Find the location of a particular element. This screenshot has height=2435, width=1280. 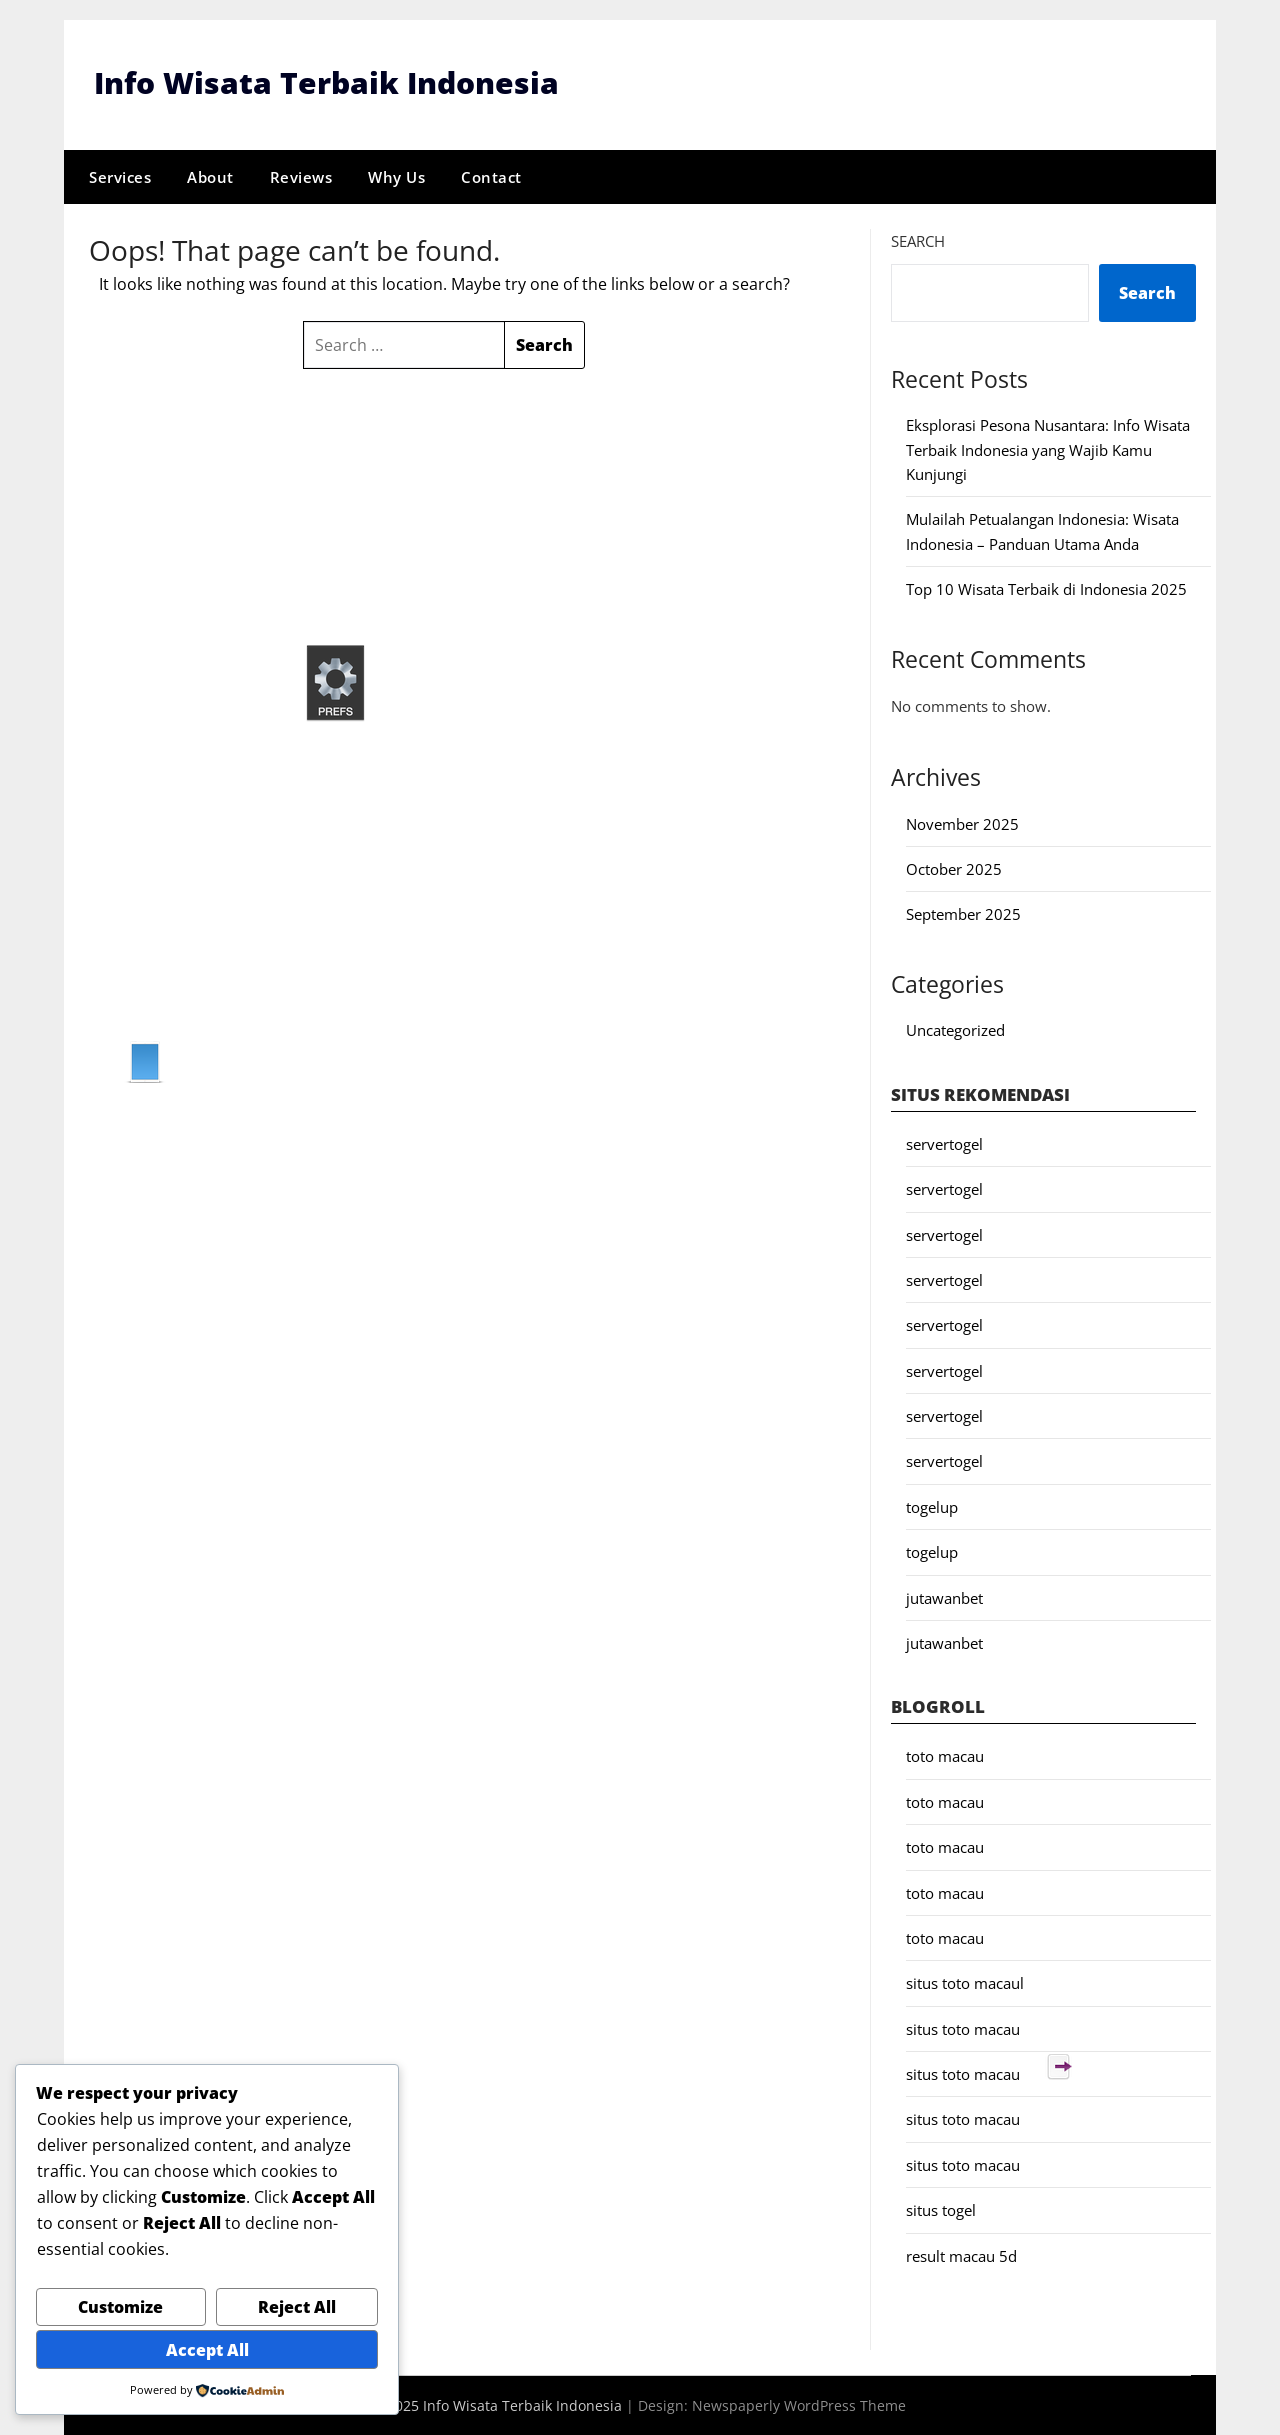

iPad Pro with cellular connectivity is located at coordinates (145, 1062).